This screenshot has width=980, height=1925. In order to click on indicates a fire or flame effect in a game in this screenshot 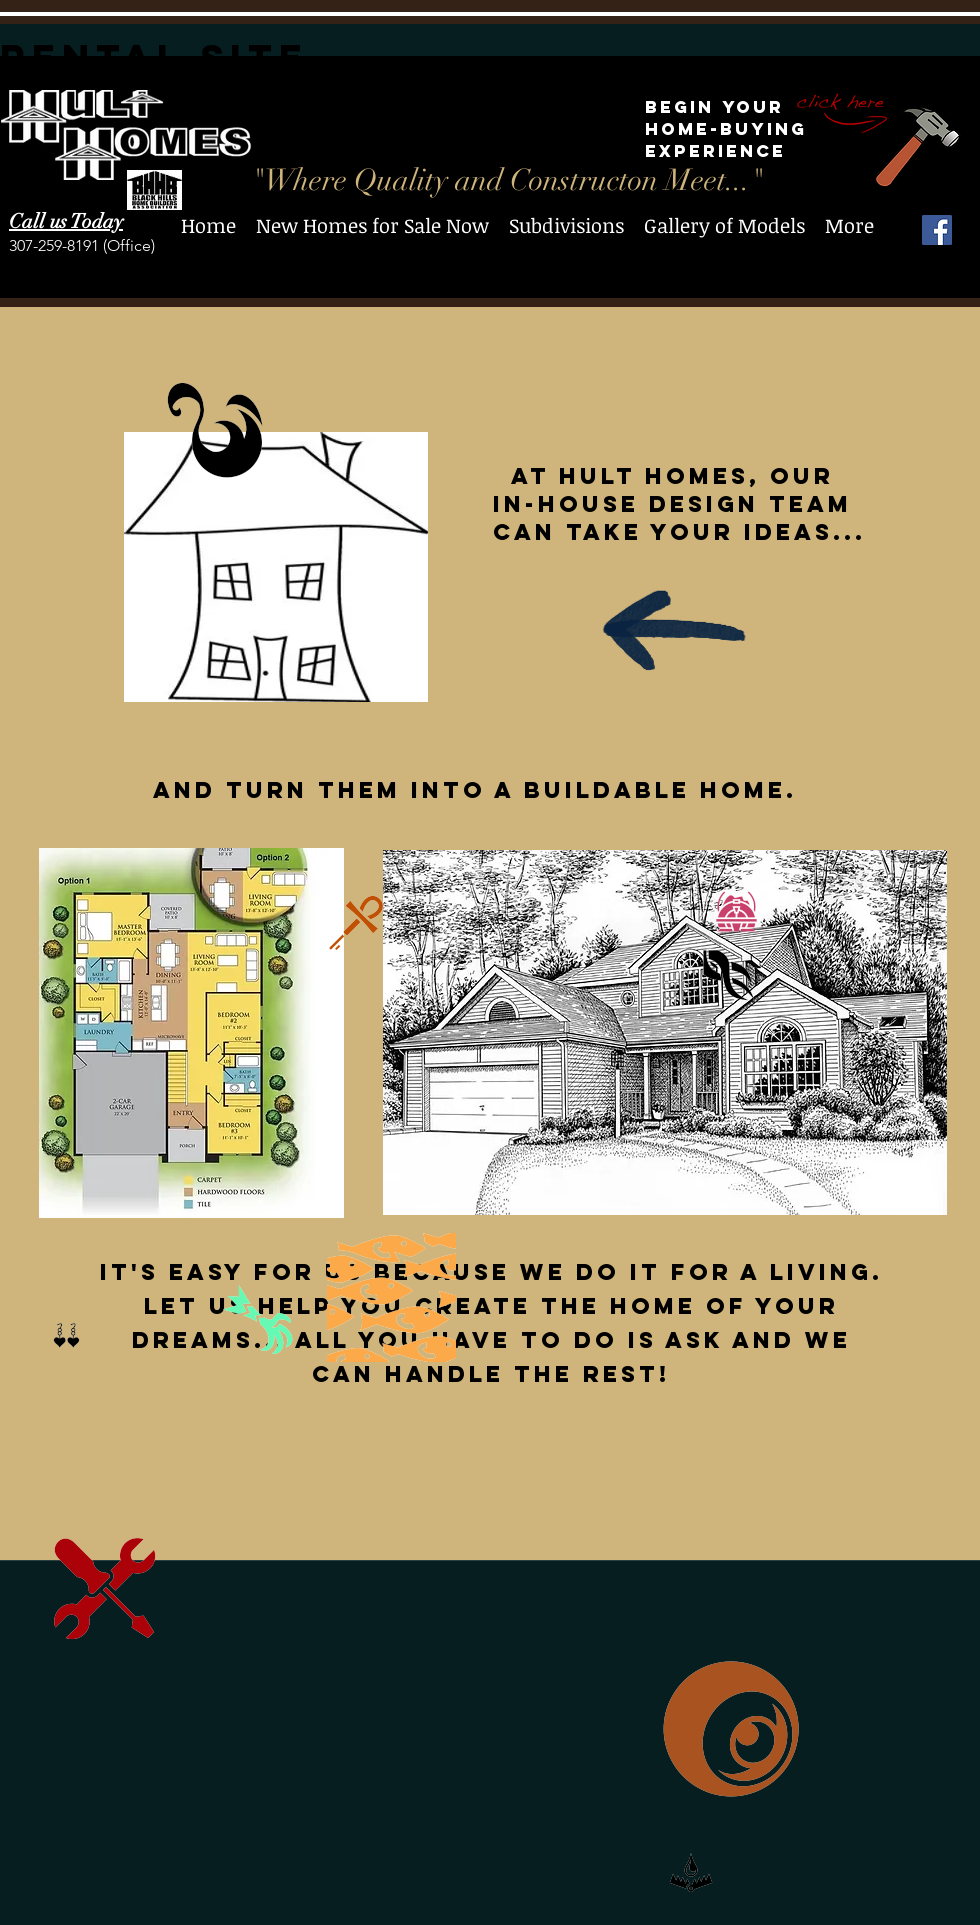, I will do `click(215, 429)`.